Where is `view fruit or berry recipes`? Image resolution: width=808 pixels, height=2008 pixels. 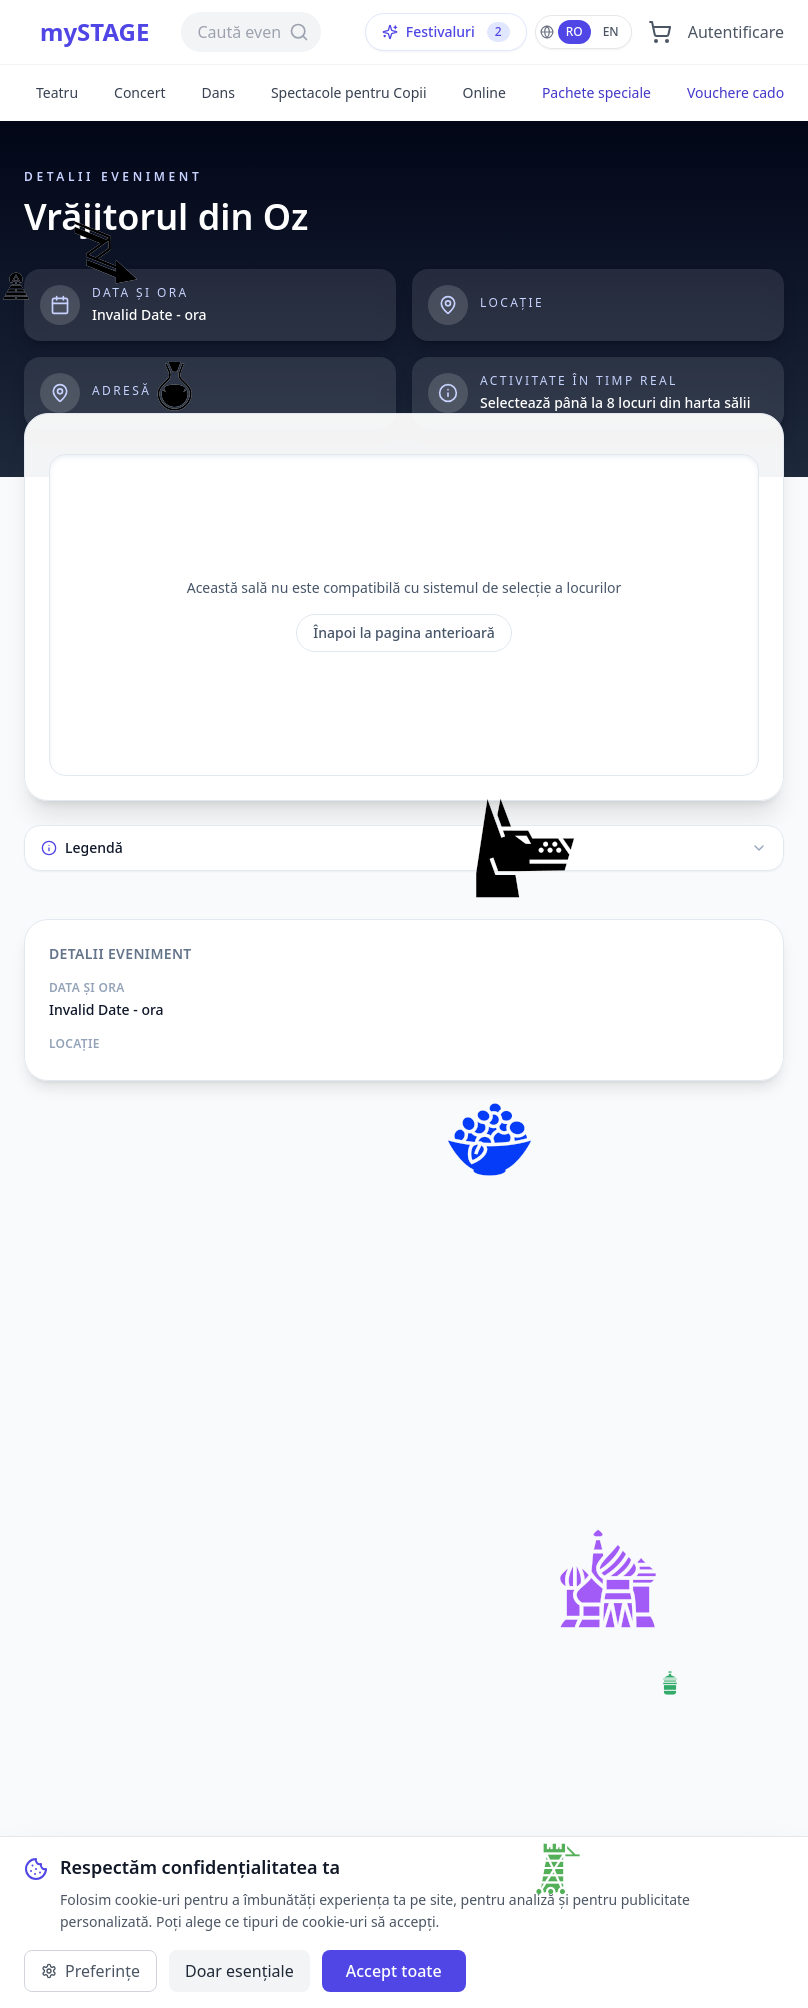 view fruit or berry recipes is located at coordinates (489, 1139).